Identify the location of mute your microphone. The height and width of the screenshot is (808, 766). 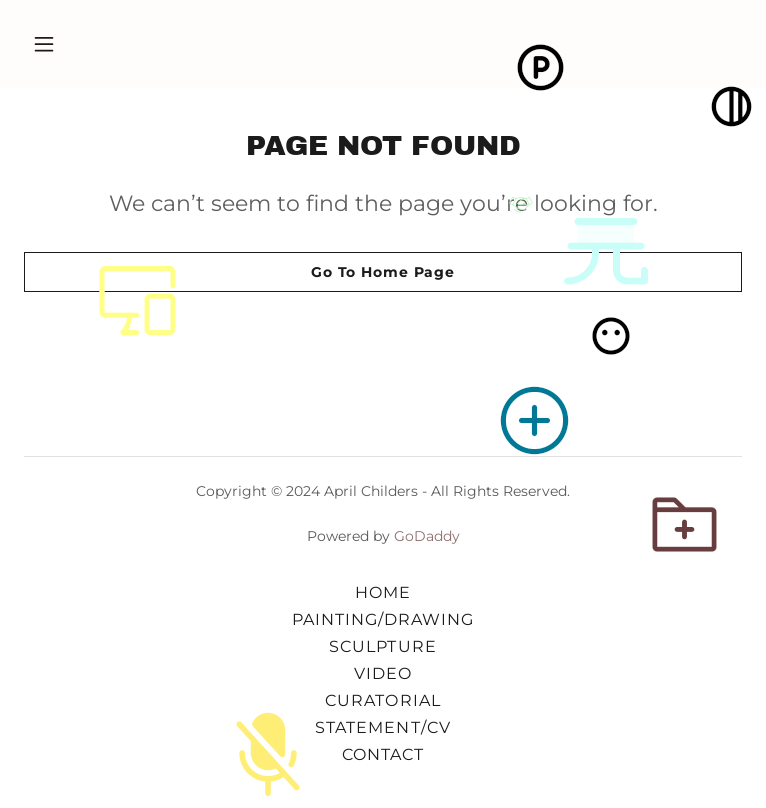
(268, 753).